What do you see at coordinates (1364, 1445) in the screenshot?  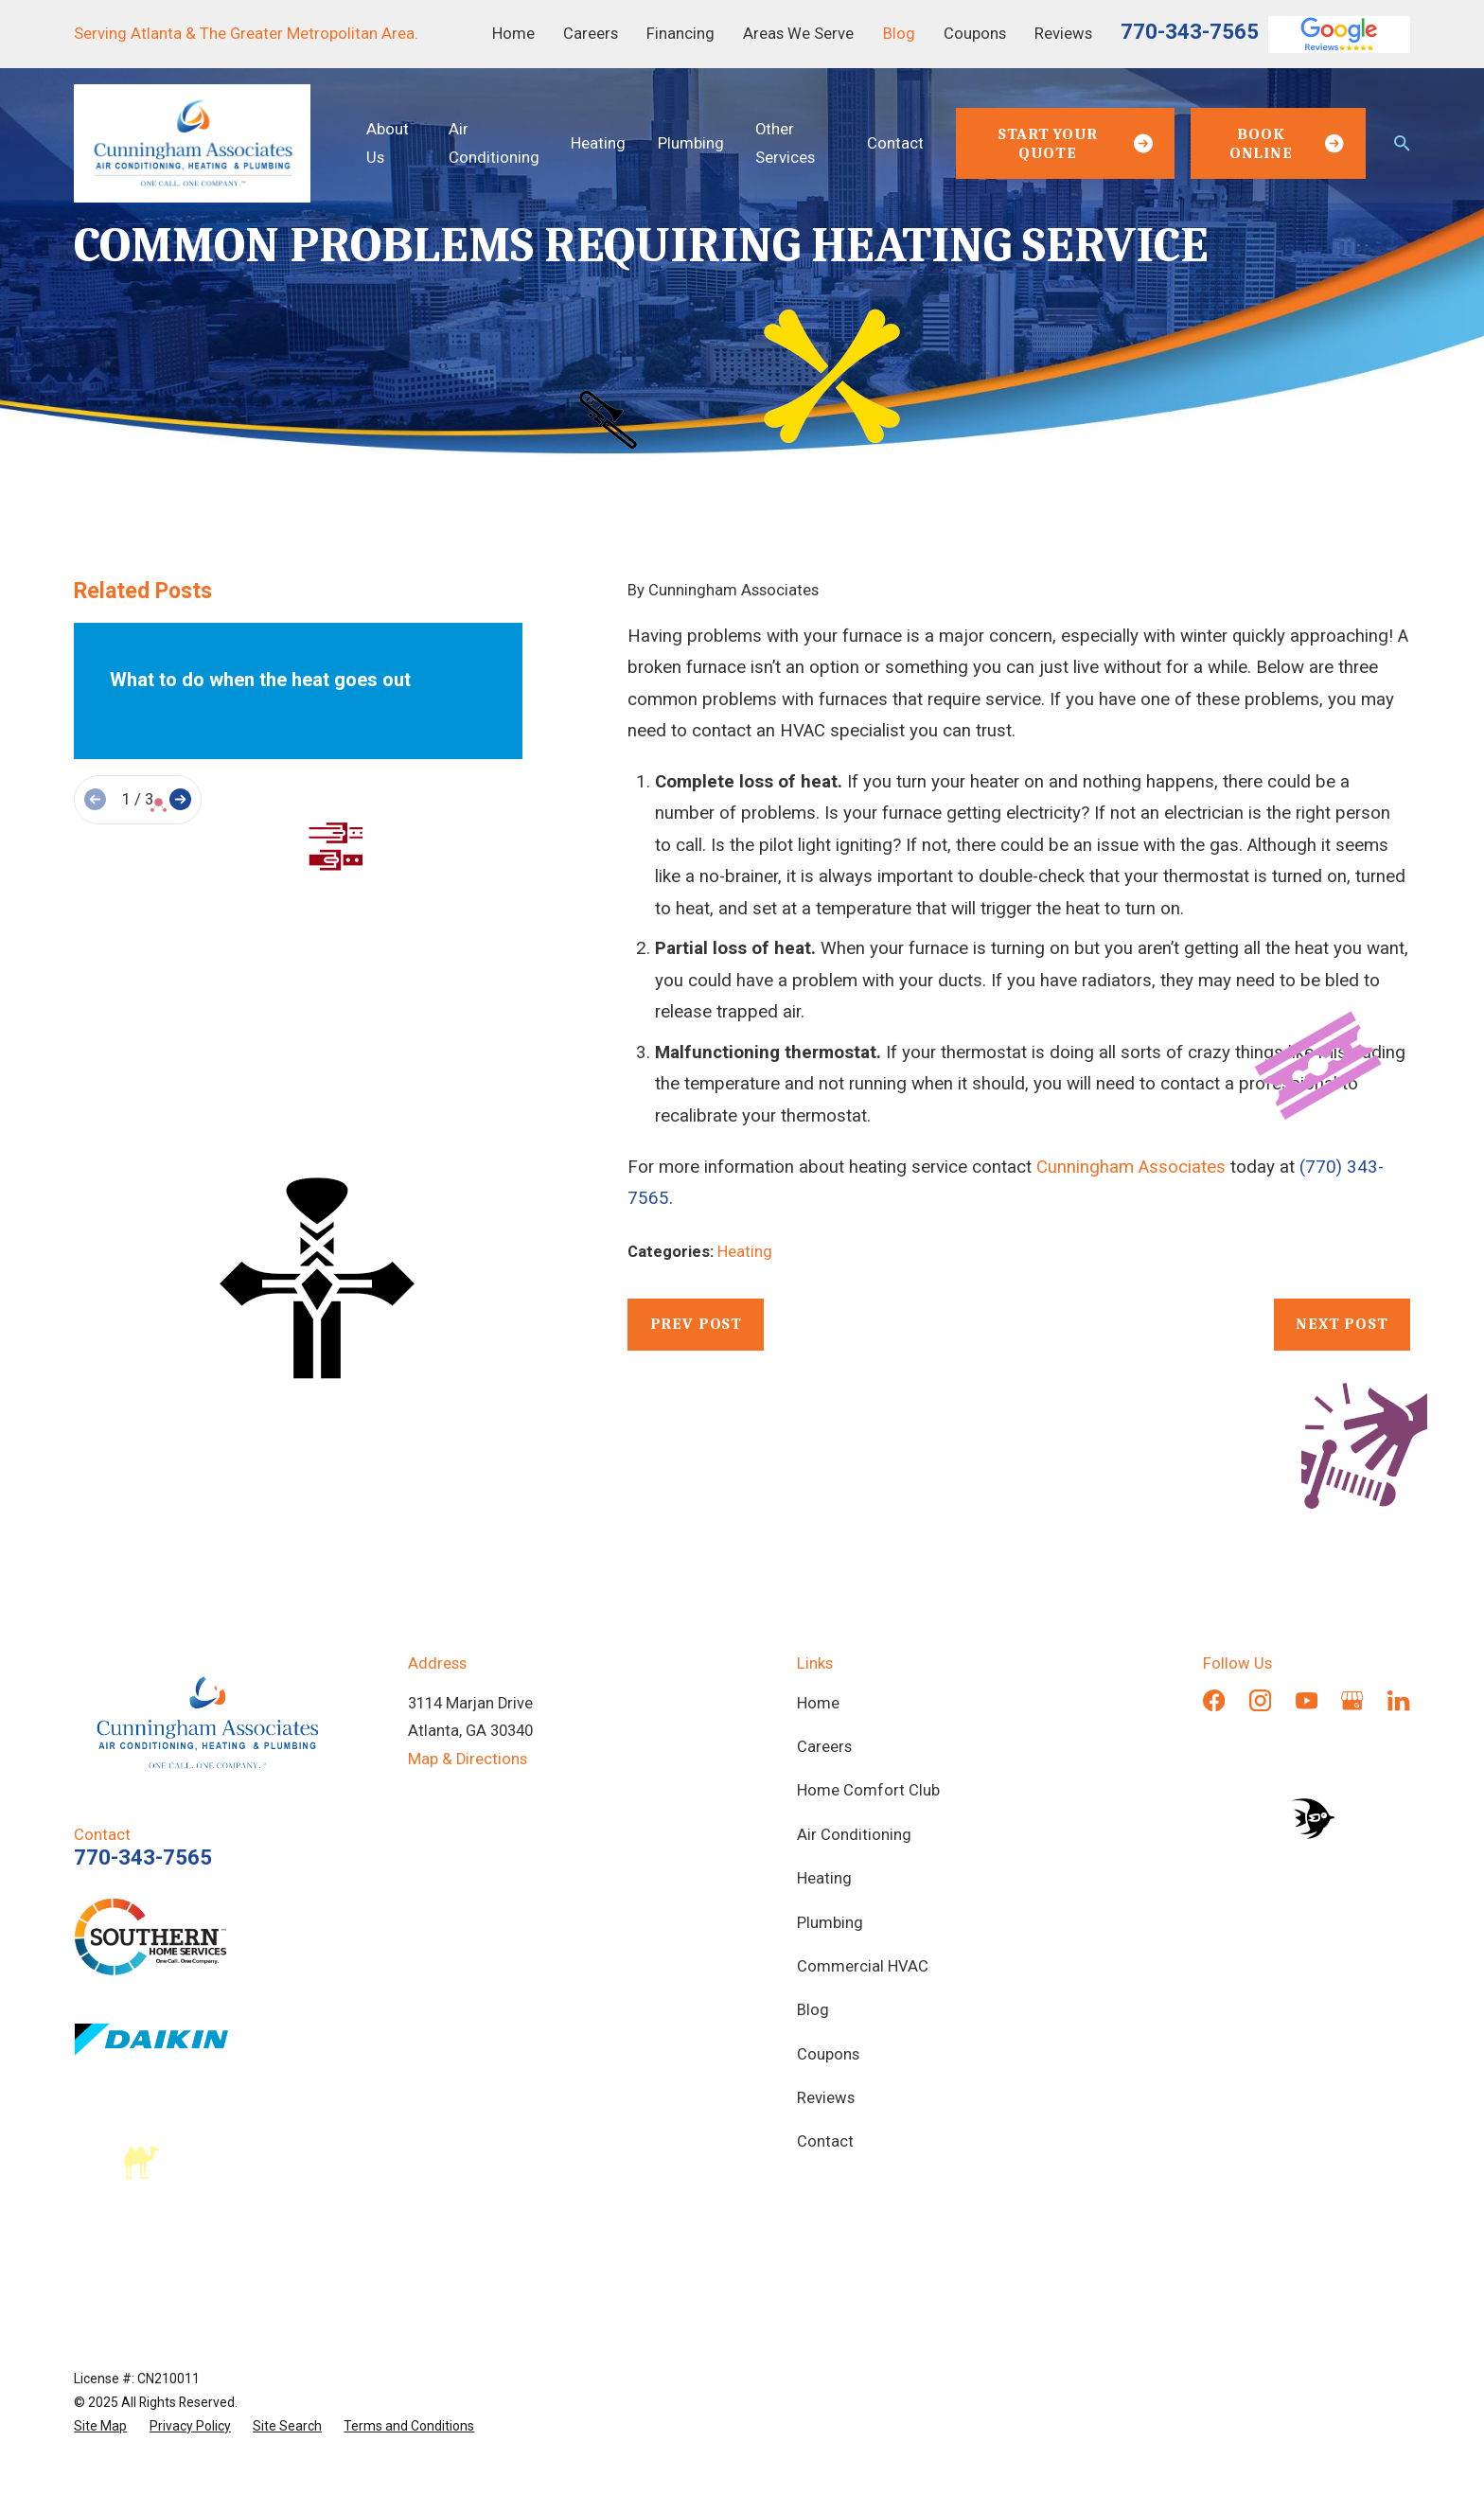 I see `drop or release current weapon` at bounding box center [1364, 1445].